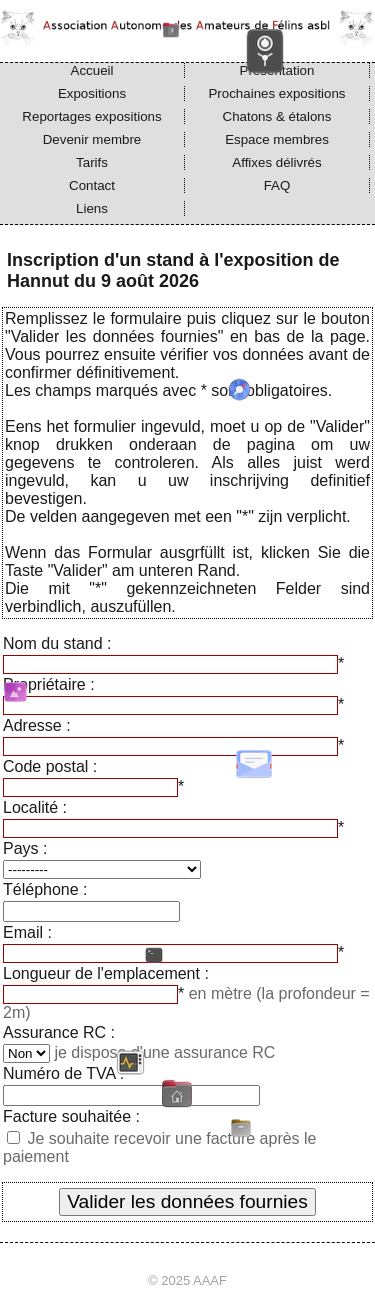  Describe the element at coordinates (241, 1128) in the screenshot. I see `open the file manager` at that location.